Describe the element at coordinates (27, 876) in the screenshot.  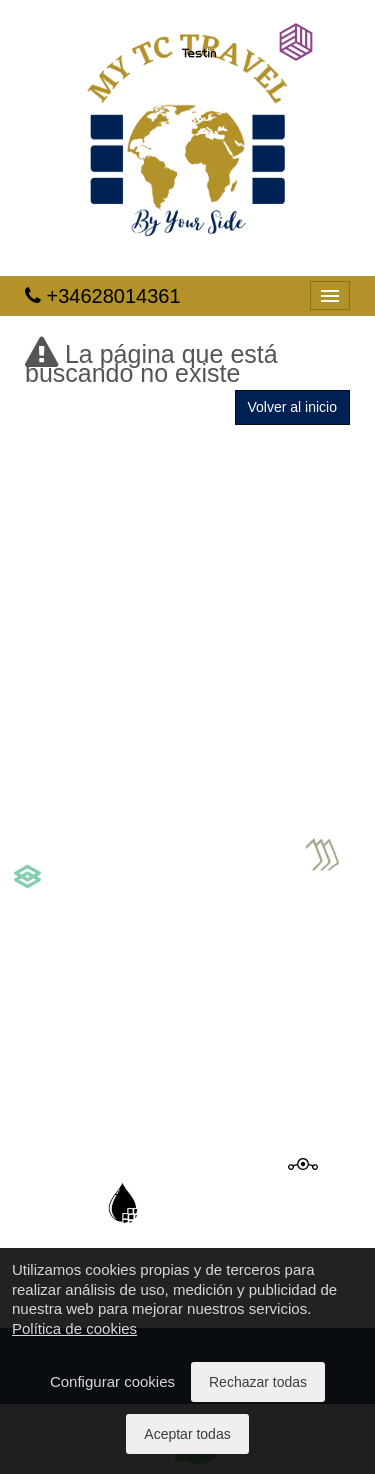
I see `gradio logo - open source machine learning interface framework` at that location.